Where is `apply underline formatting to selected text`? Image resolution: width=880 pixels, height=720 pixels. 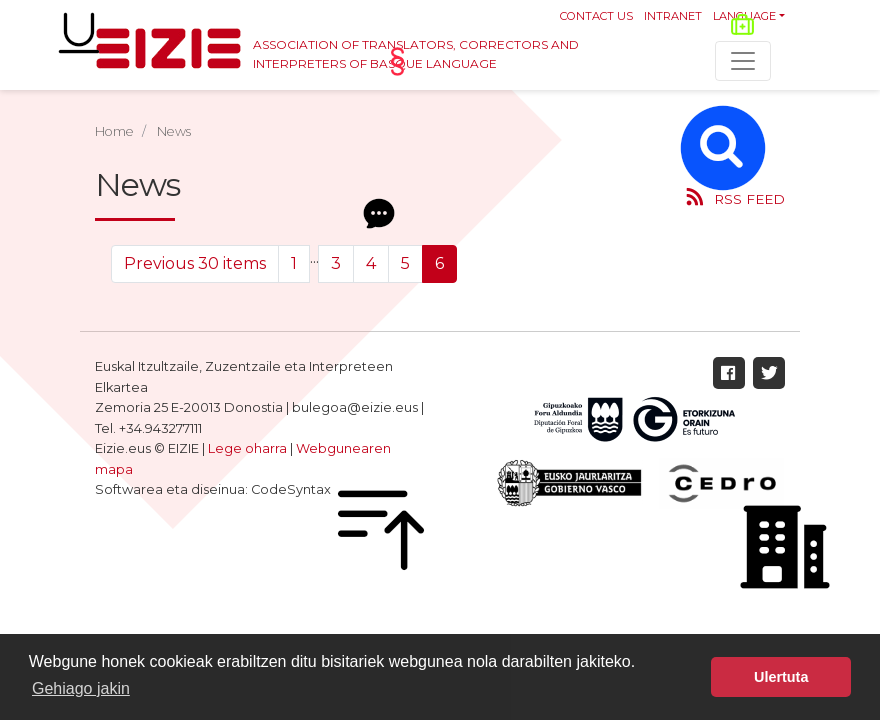
apply underline formatting to selected text is located at coordinates (79, 33).